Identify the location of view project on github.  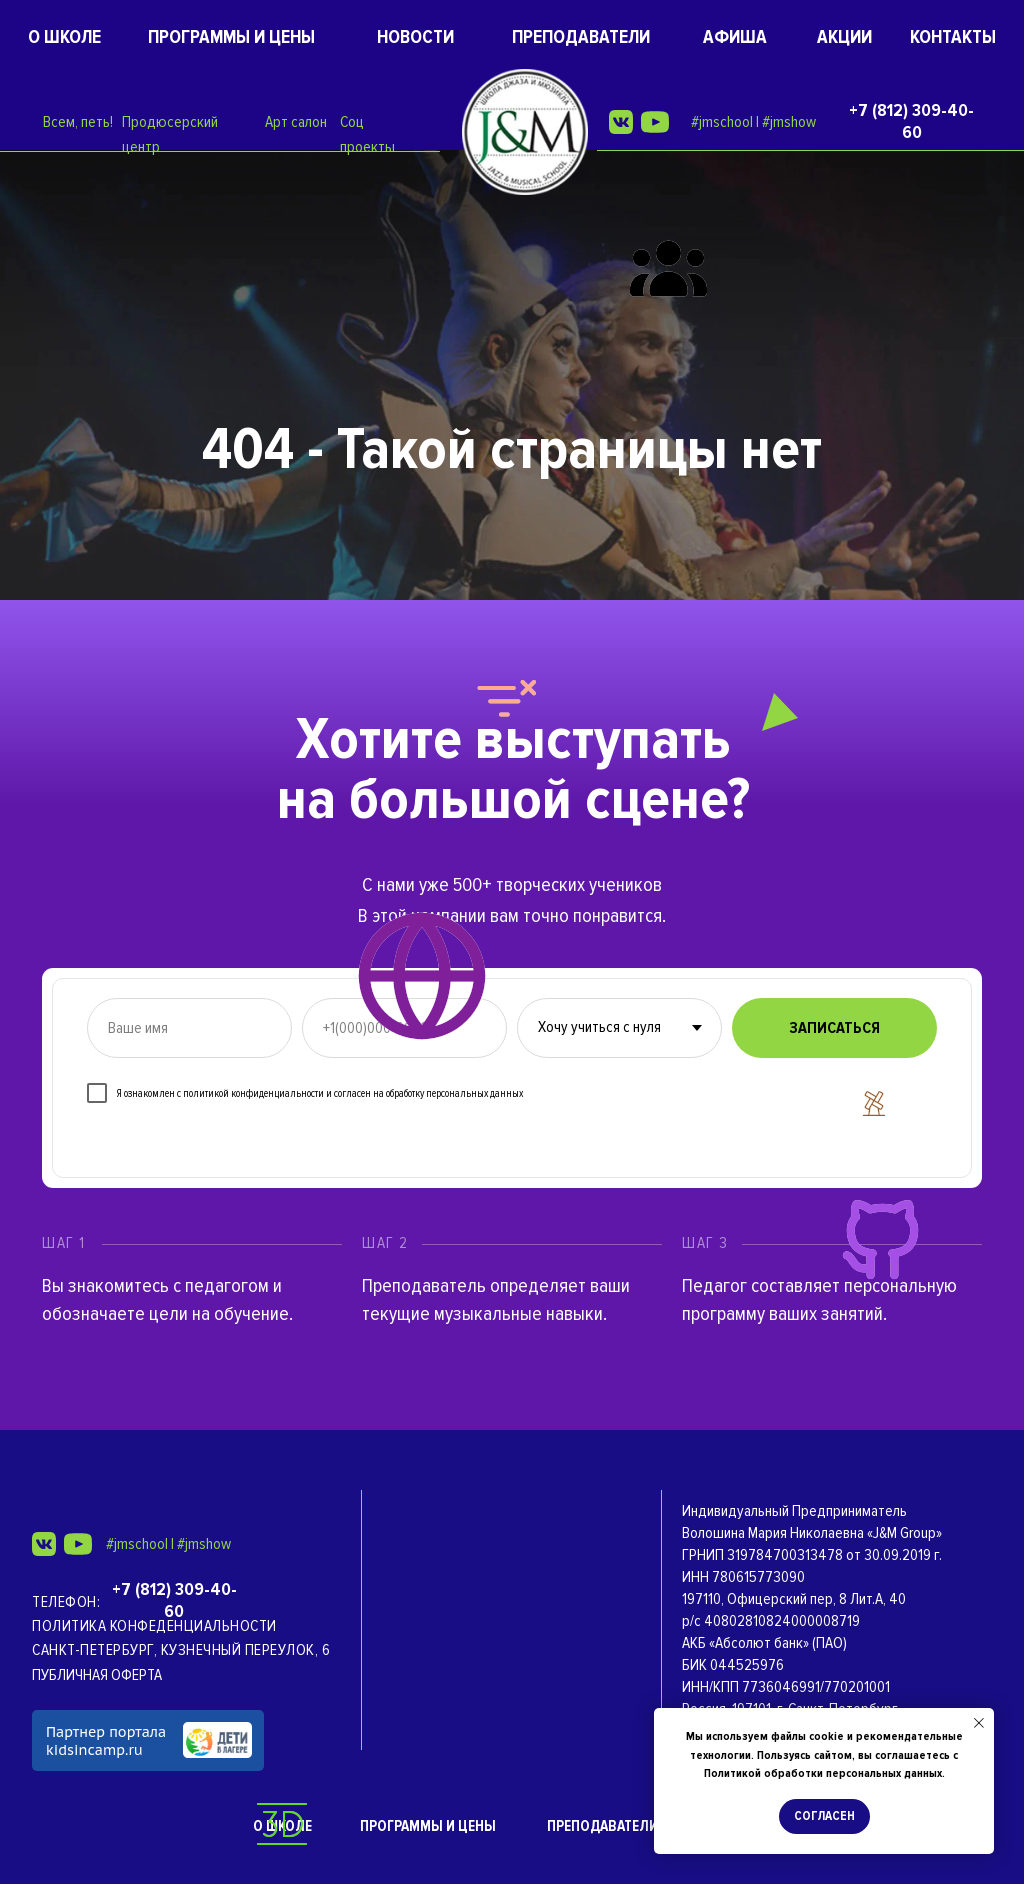
(882, 1239).